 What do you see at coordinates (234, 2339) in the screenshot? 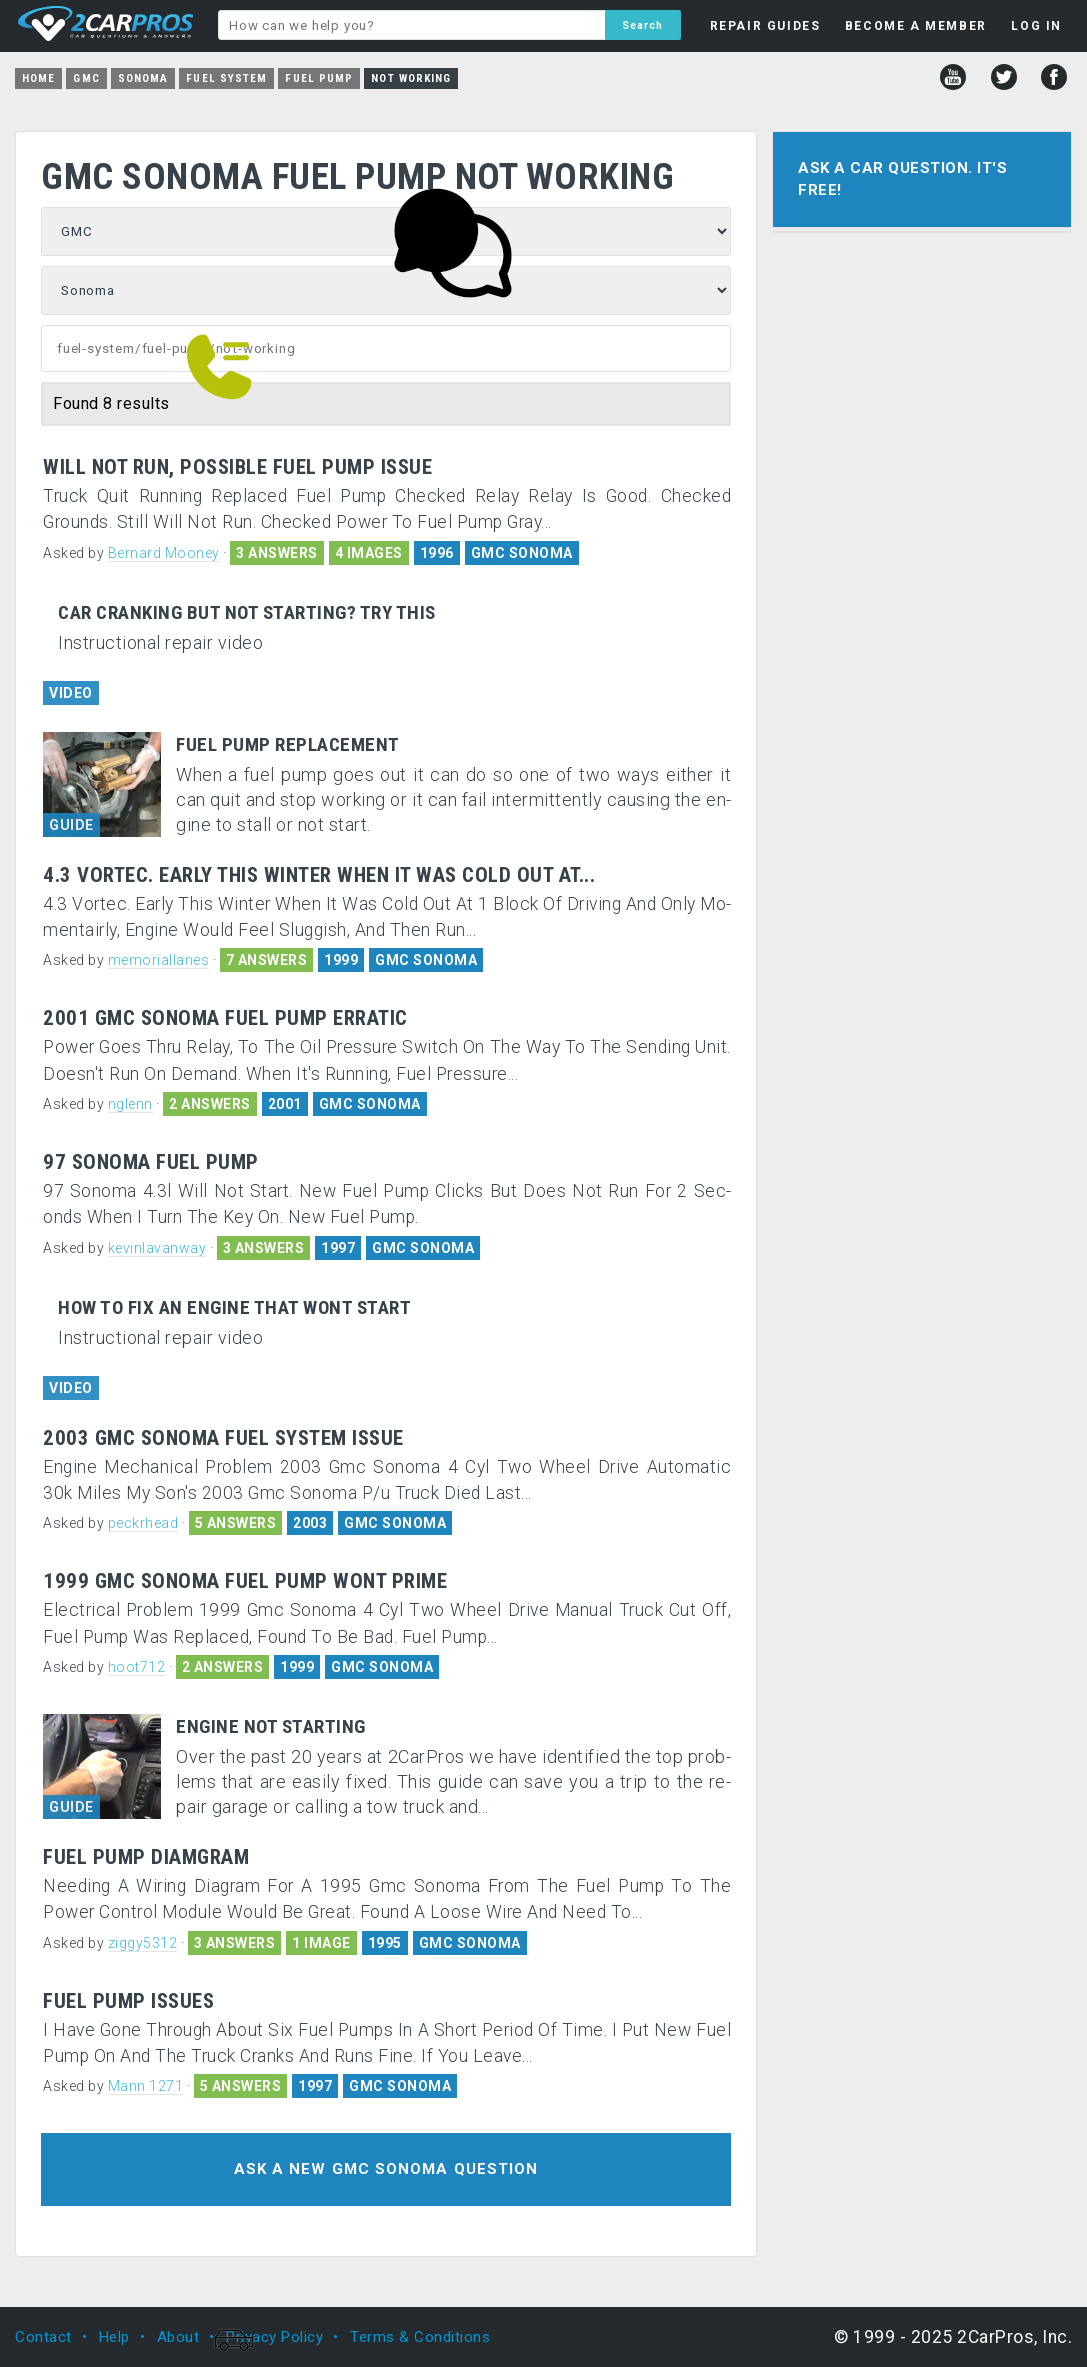
I see `access vehicle or car-related settings` at bounding box center [234, 2339].